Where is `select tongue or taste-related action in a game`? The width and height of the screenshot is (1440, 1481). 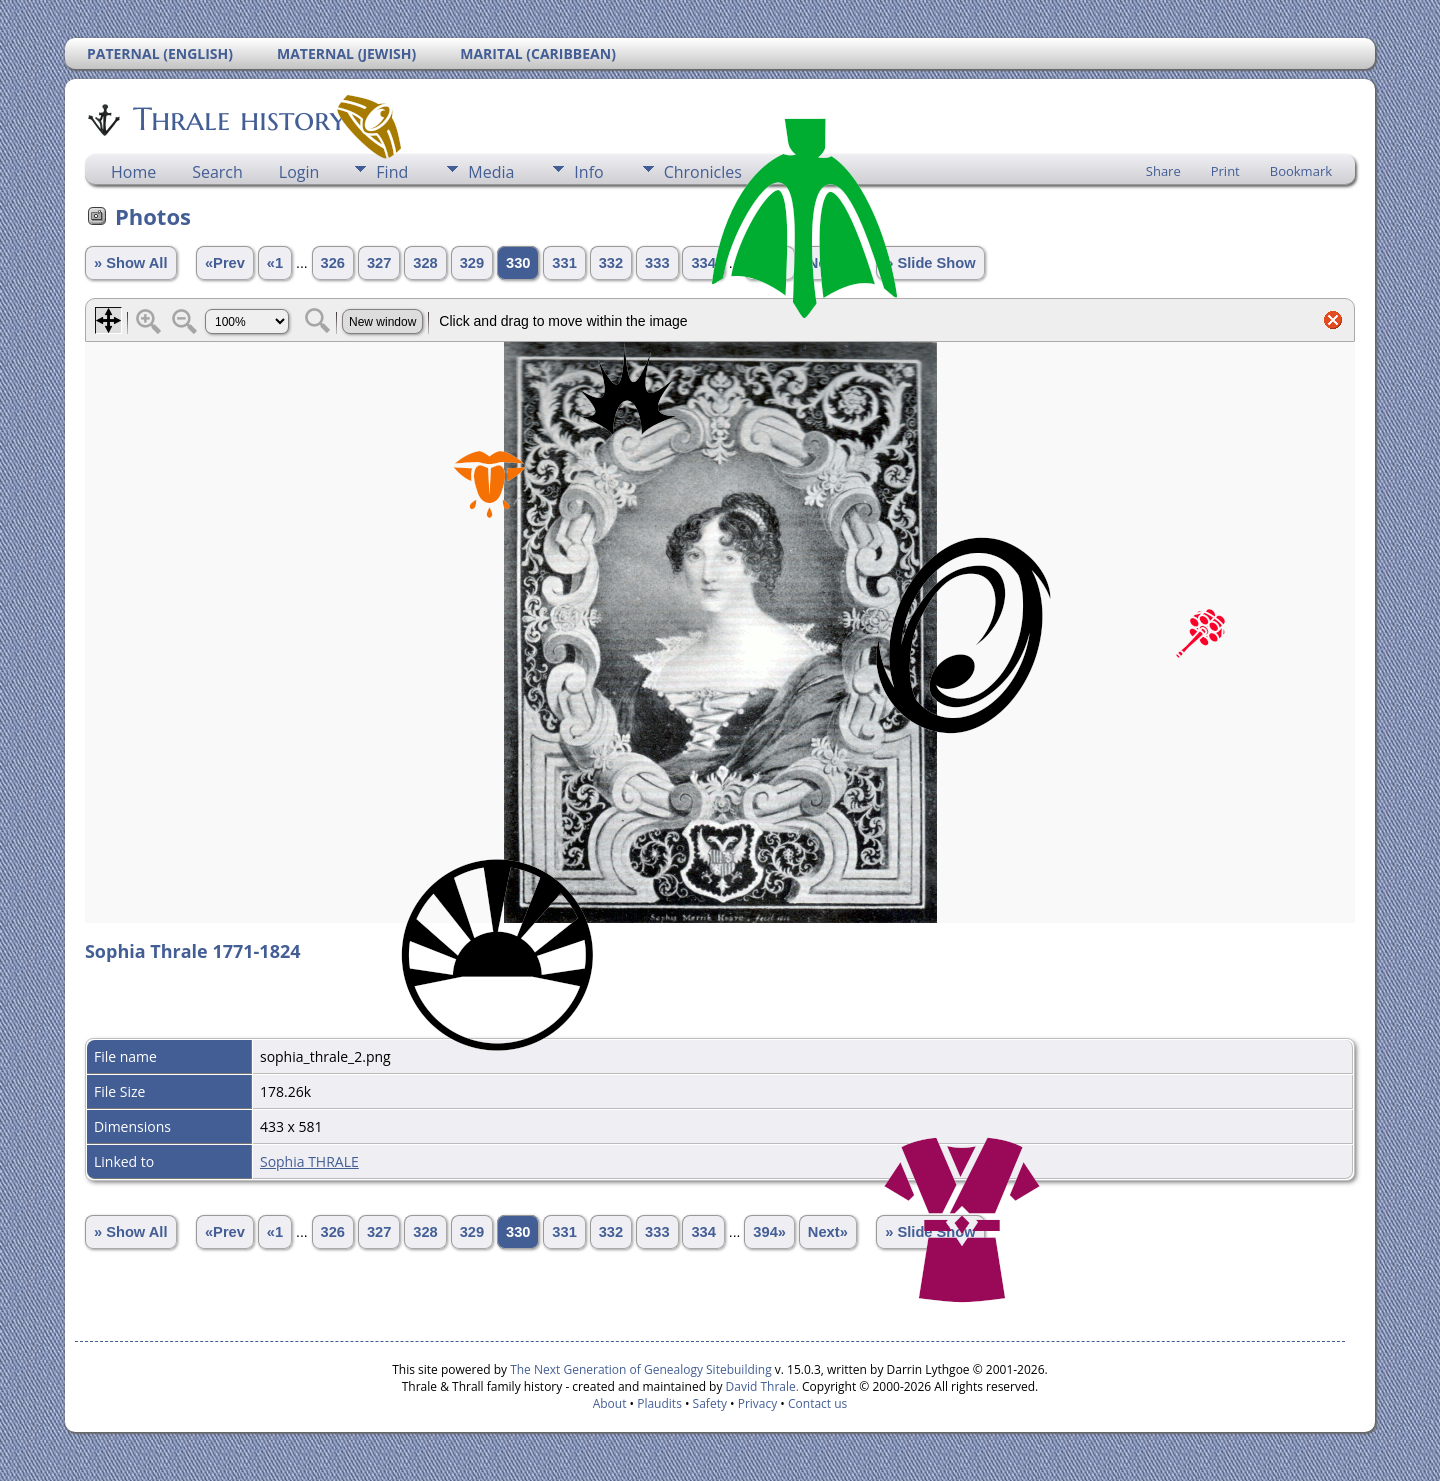 select tongue or taste-related action in a game is located at coordinates (489, 484).